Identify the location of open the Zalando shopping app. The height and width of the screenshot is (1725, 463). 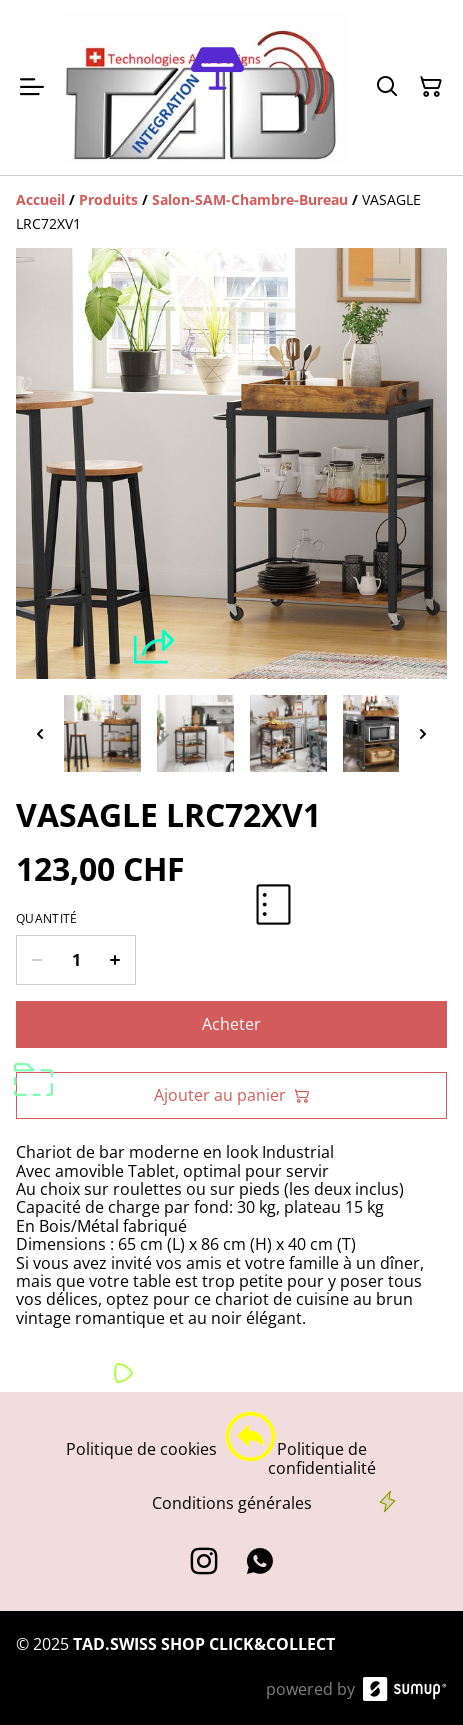
(123, 1373).